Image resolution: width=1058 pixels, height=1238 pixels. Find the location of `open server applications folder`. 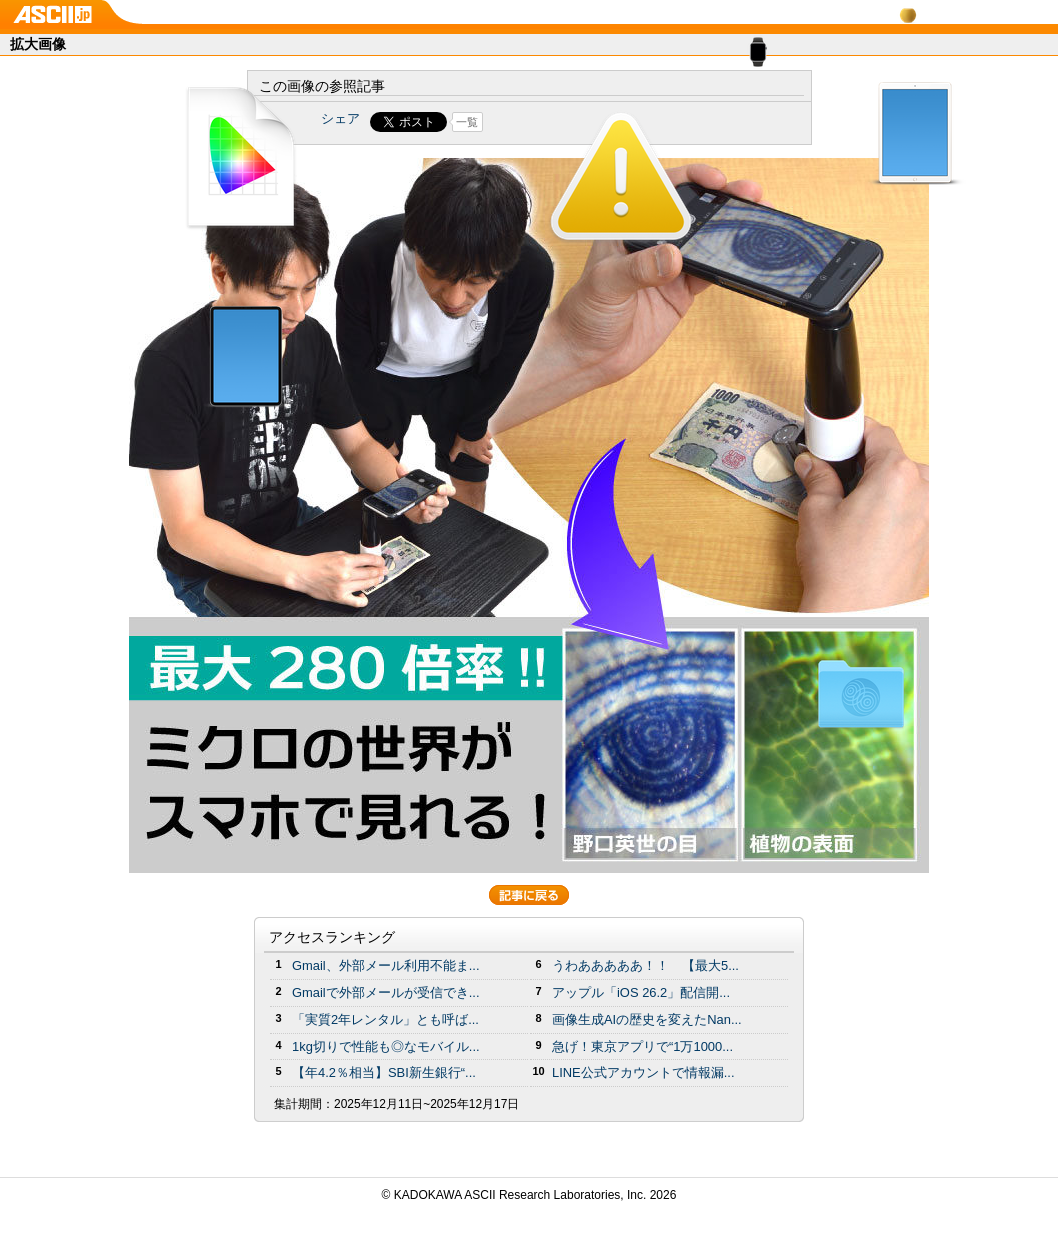

open server applications folder is located at coordinates (861, 694).